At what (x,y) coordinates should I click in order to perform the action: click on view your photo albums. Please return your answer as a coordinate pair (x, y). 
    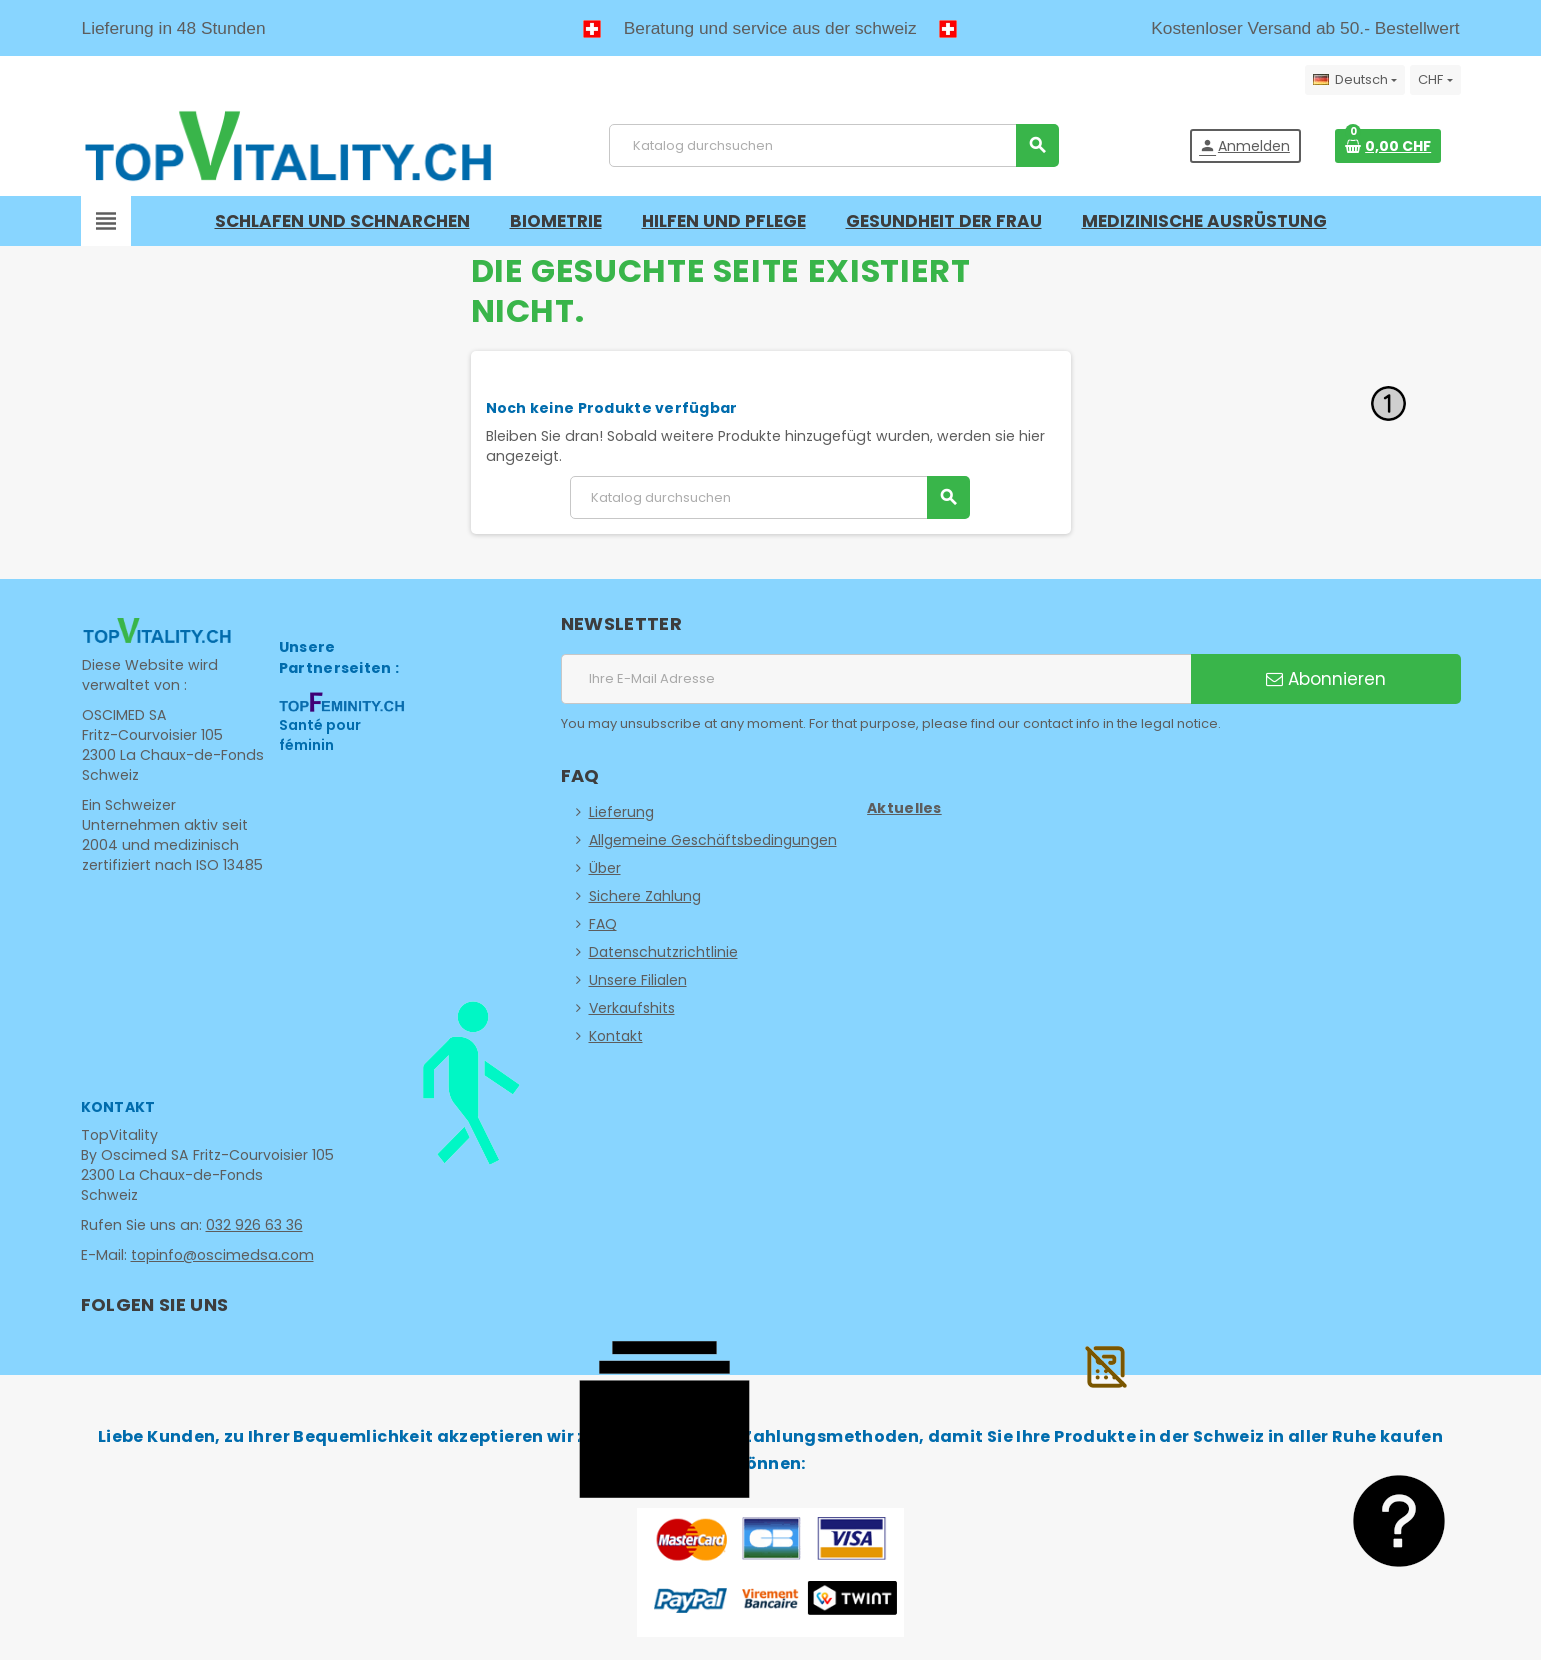
    Looking at the image, I should click on (664, 1419).